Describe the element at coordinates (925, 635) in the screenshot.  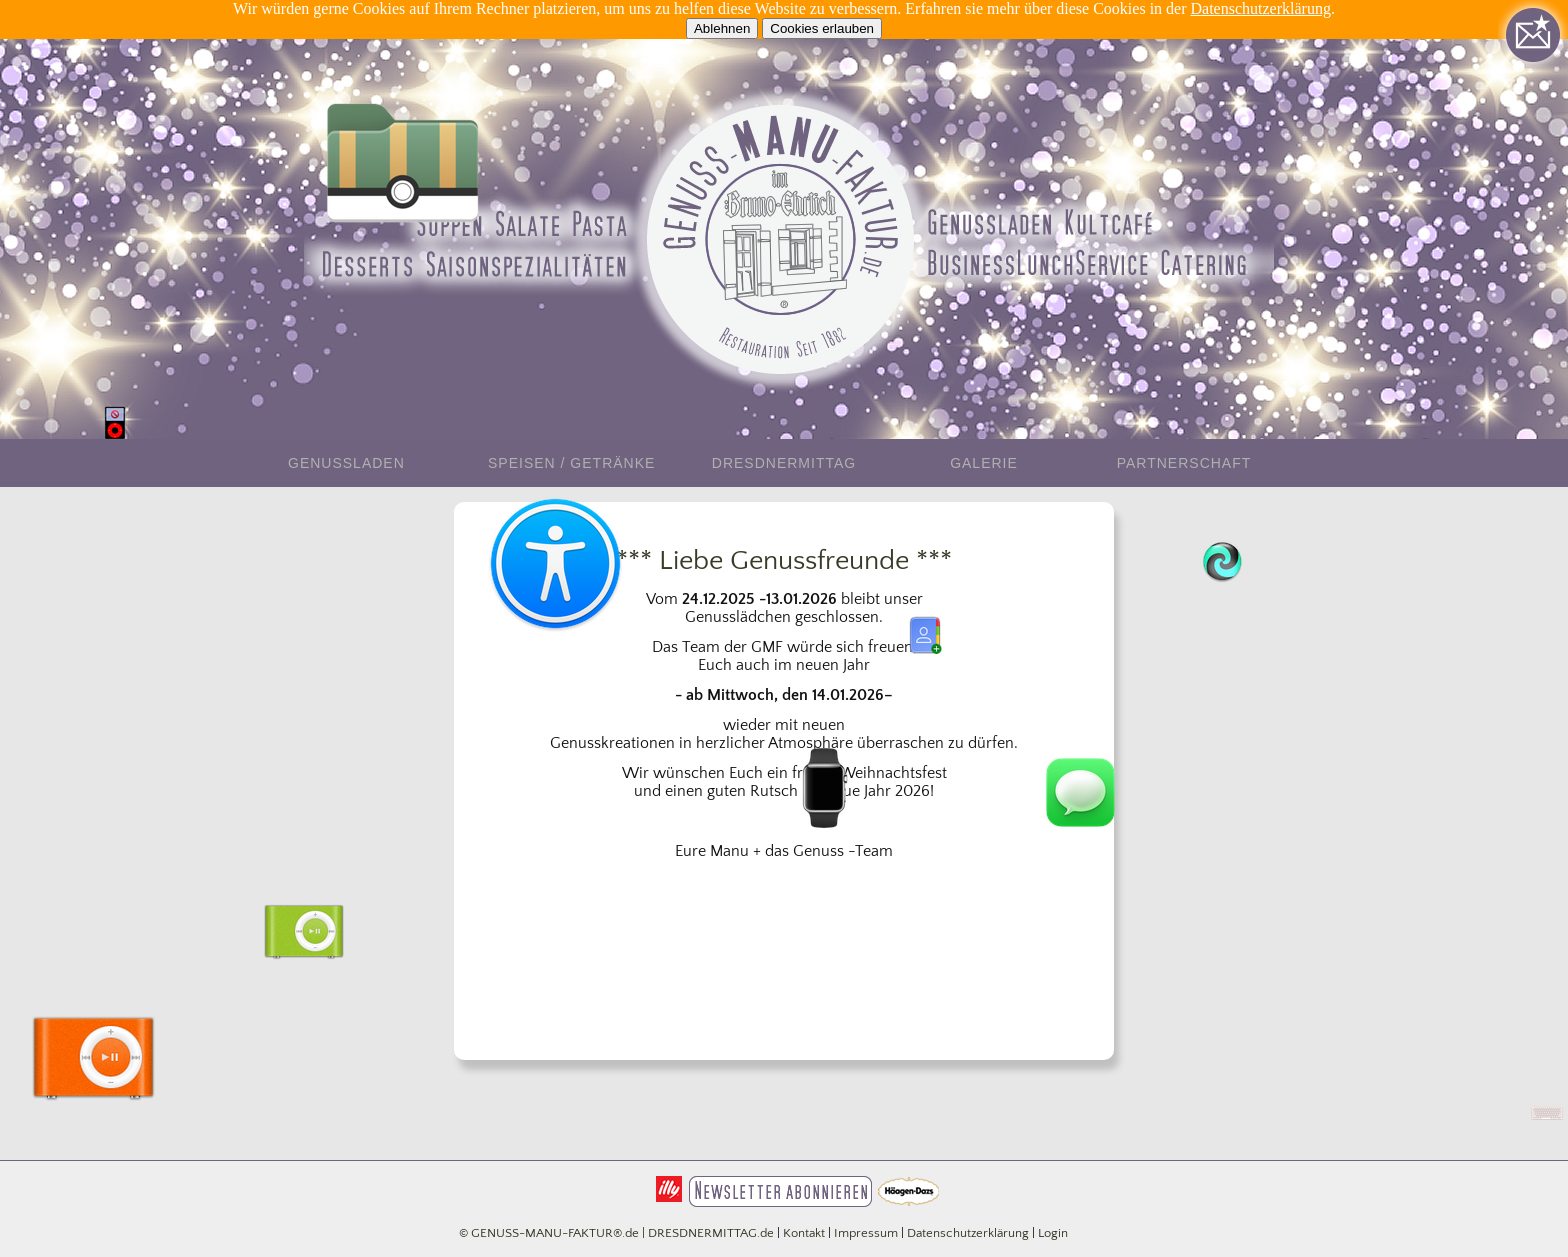
I see `add a new contact` at that location.